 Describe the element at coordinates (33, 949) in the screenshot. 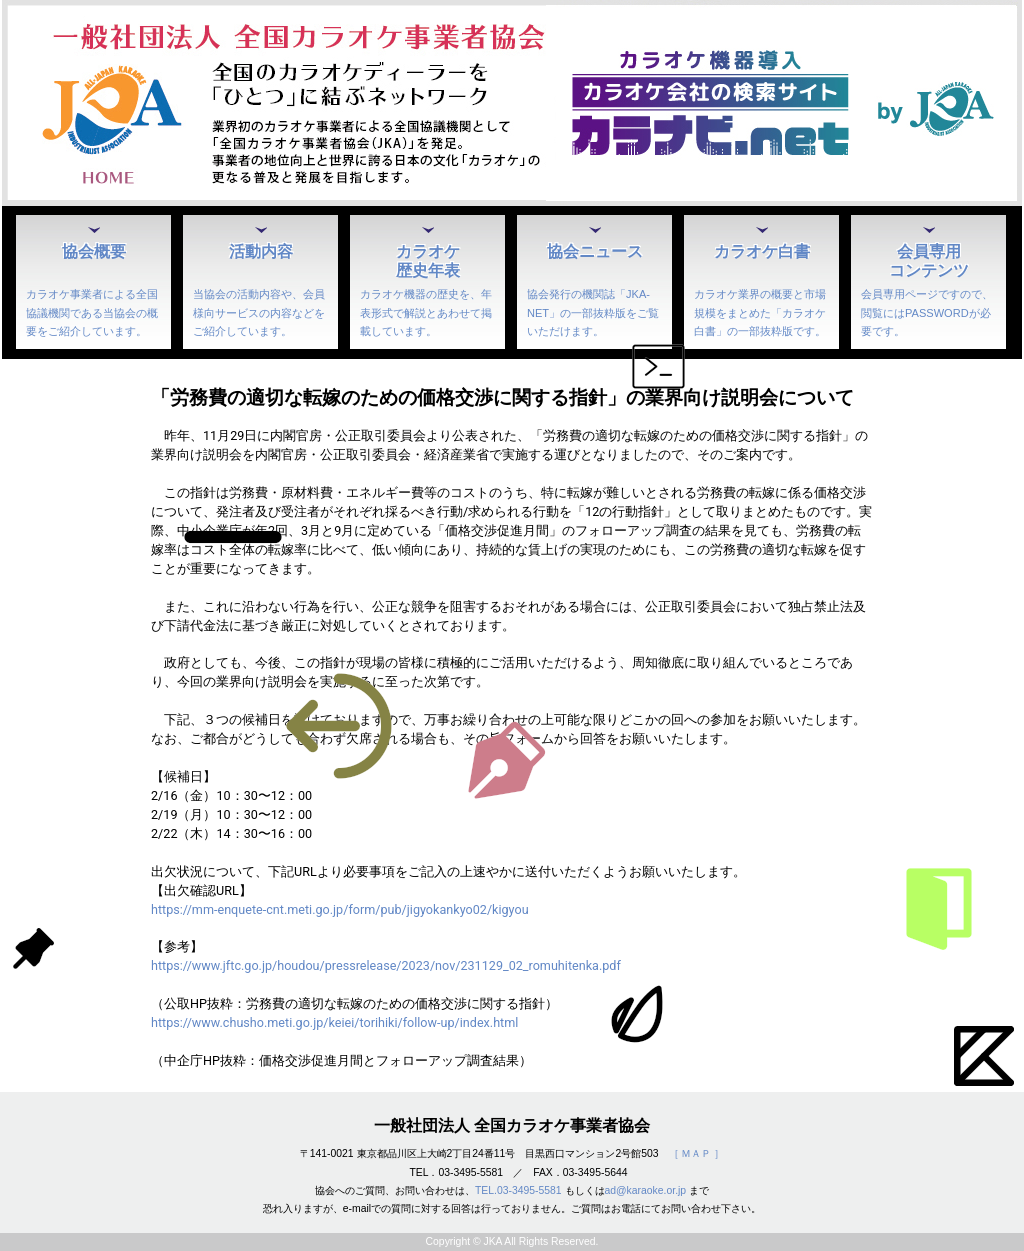

I see `pin this item to keep it visible` at that location.